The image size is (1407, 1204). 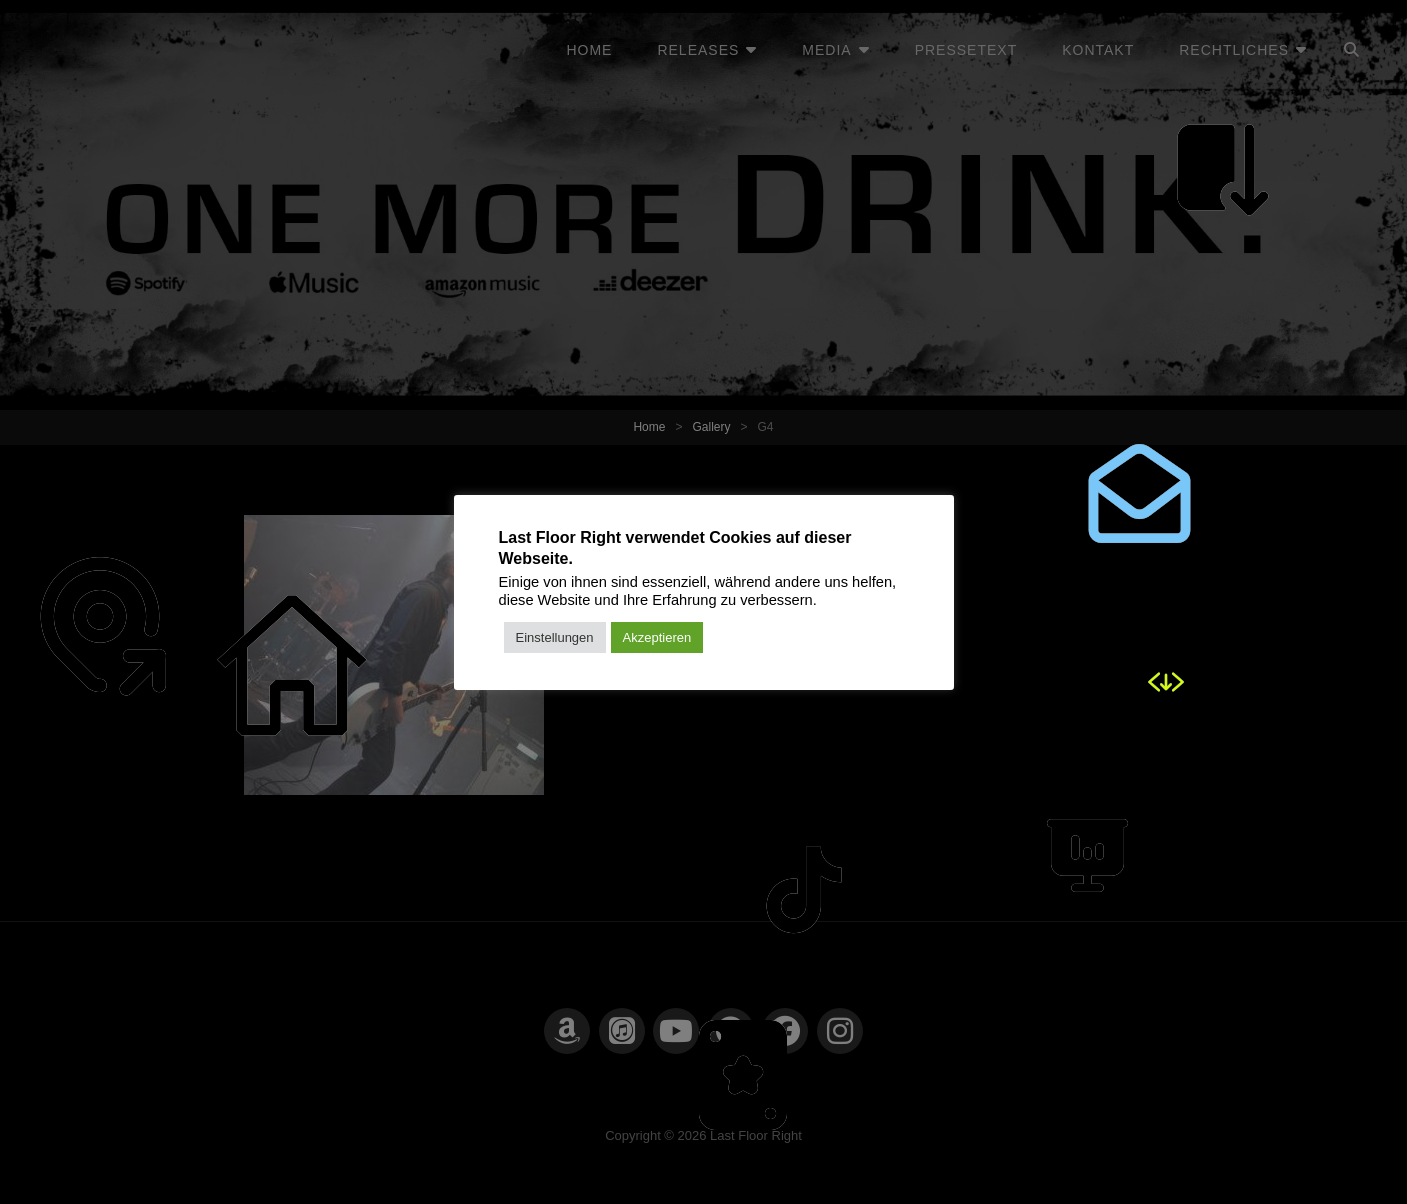 I want to click on navigate to the home screen, so click(x=292, y=669).